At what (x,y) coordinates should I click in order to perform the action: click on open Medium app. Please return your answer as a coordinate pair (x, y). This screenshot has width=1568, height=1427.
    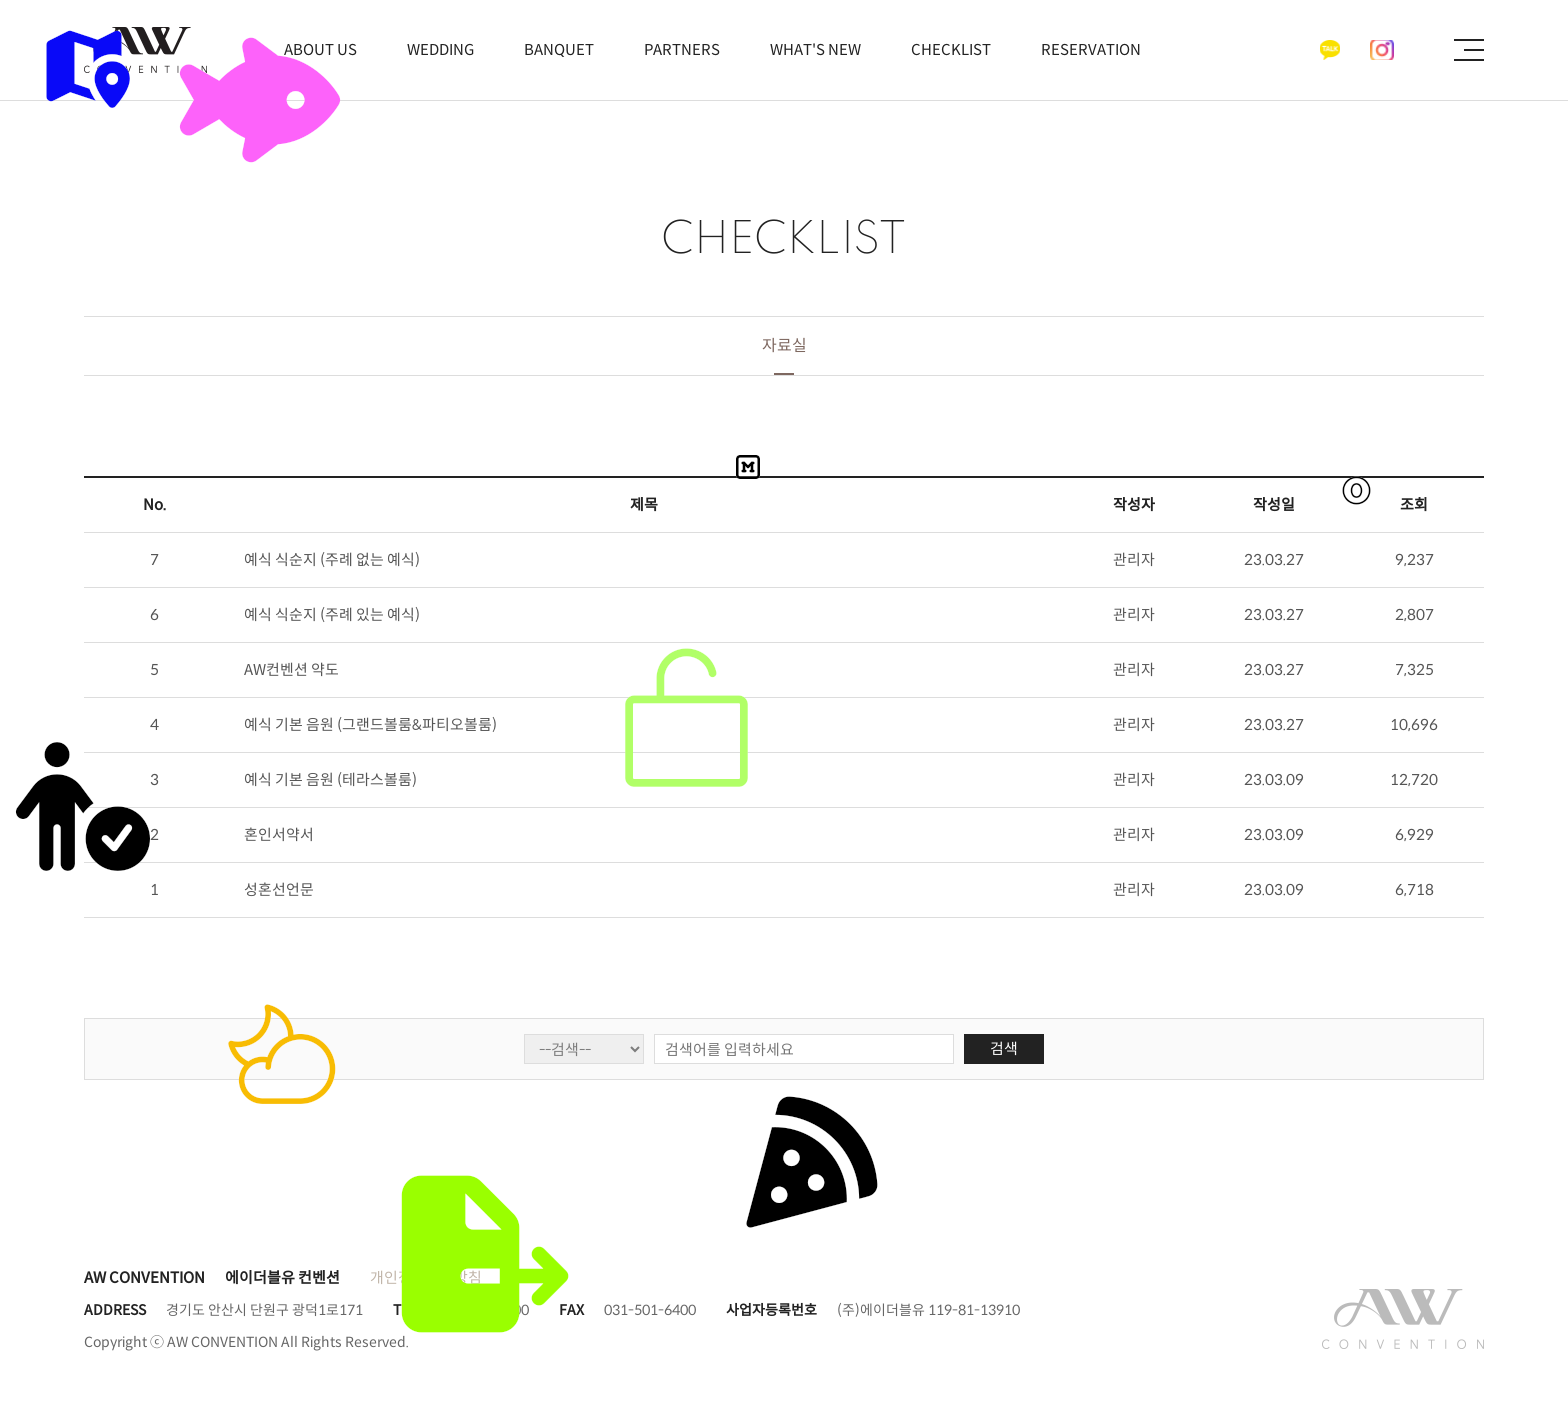
    Looking at the image, I should click on (748, 467).